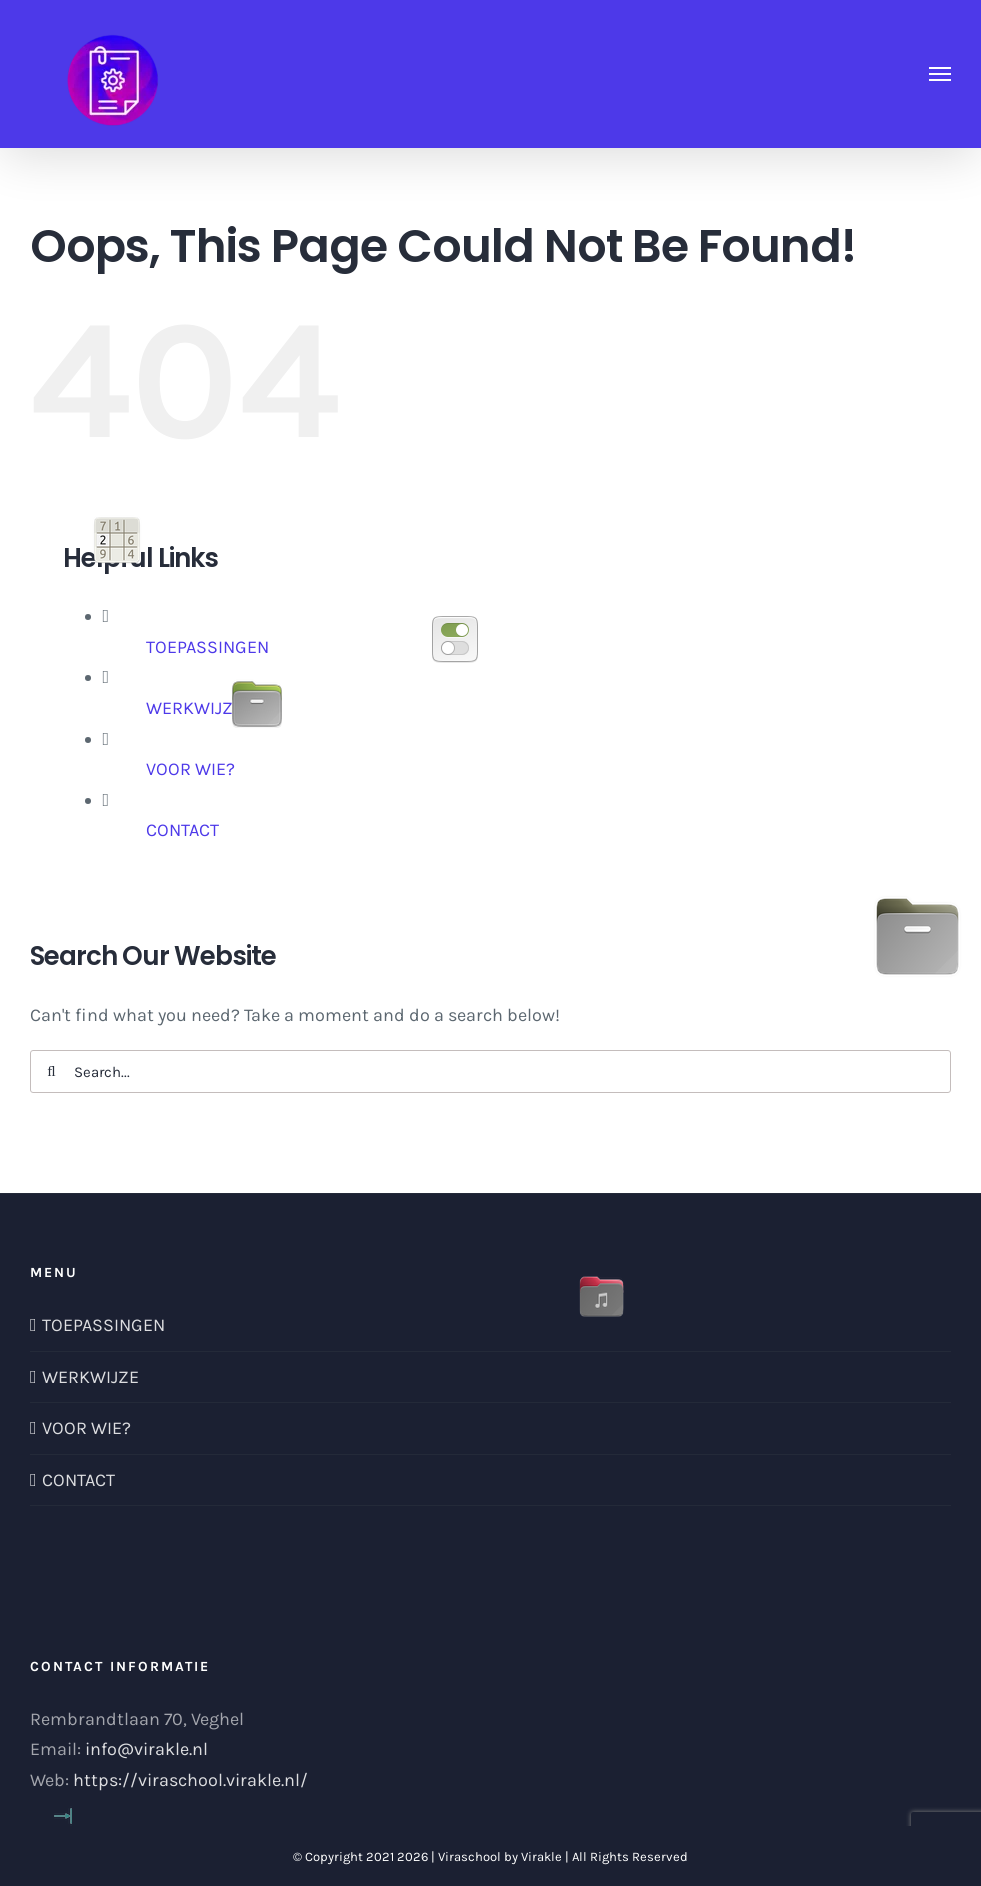 This screenshot has width=981, height=1886. Describe the element at coordinates (601, 1296) in the screenshot. I see `open your music folder` at that location.